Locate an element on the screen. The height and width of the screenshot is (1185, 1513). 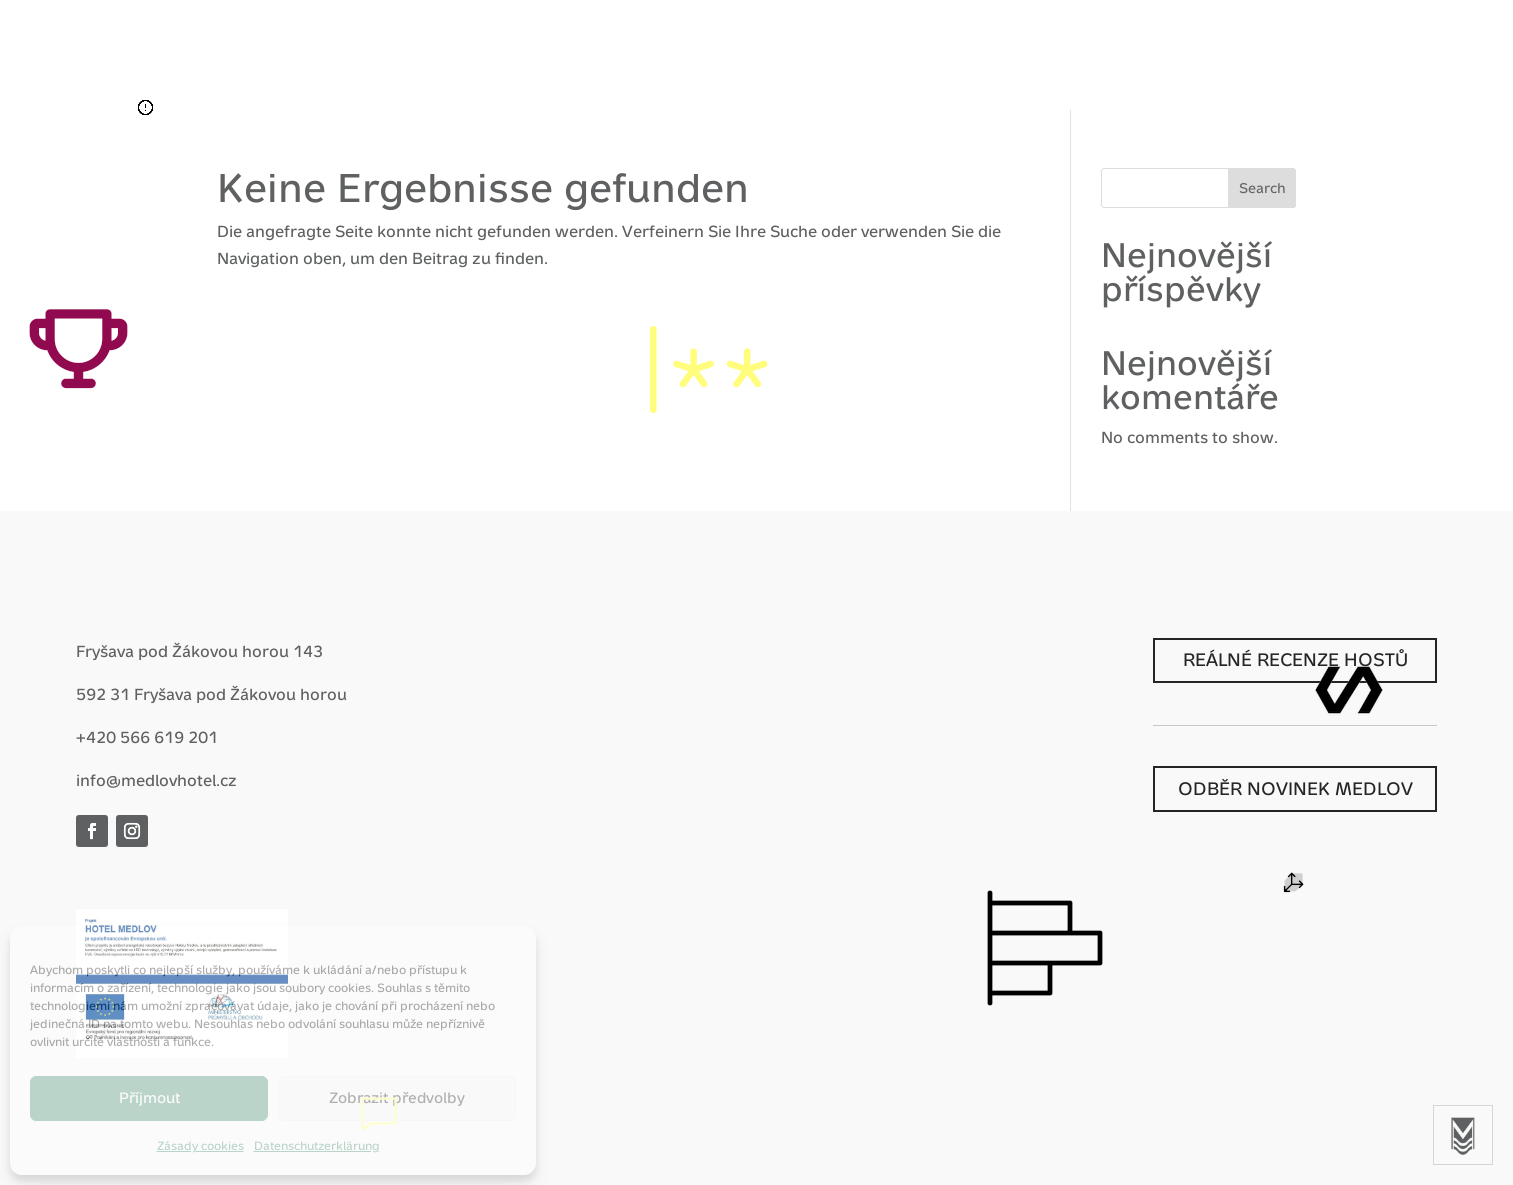
enter or view password field is located at coordinates (702, 369).